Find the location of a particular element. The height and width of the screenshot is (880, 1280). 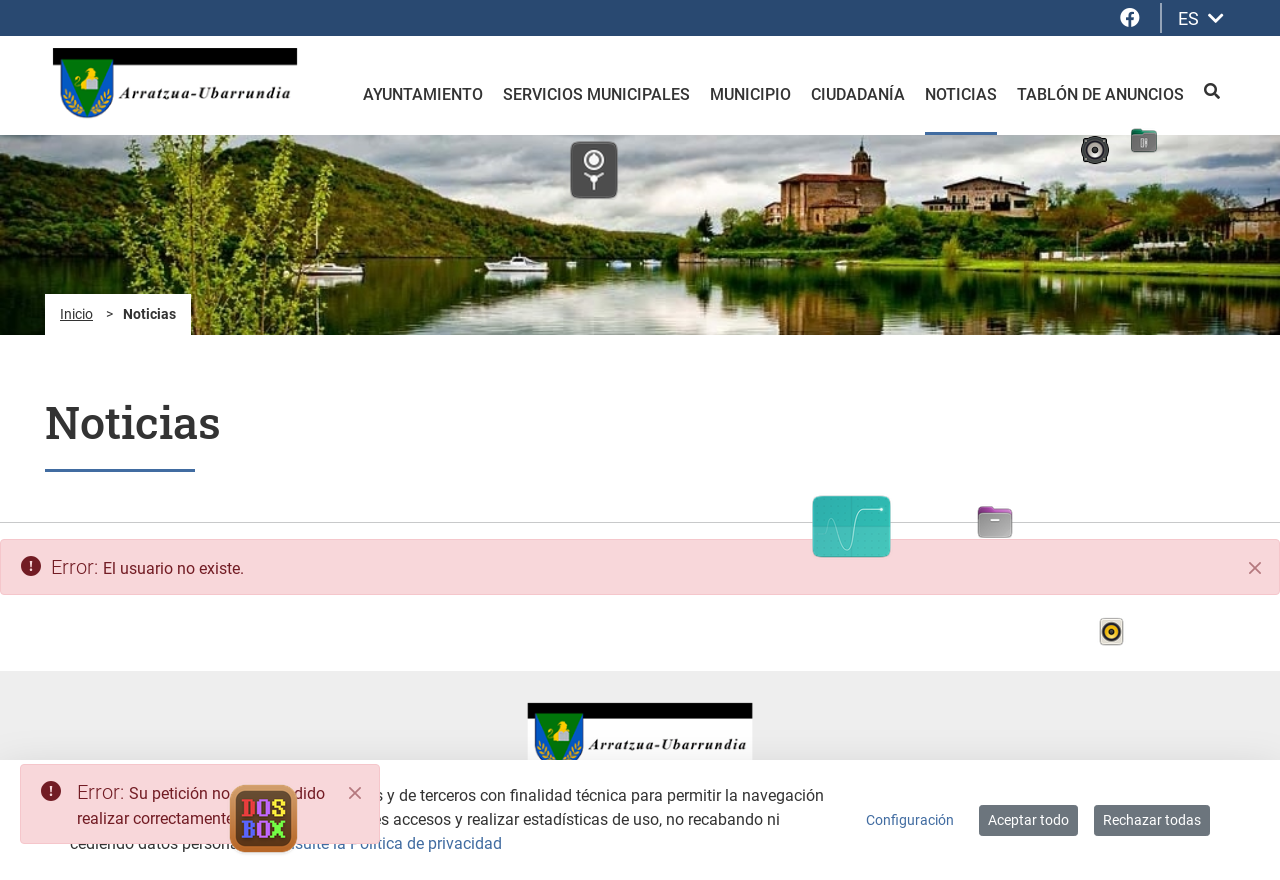

launch dosbox-x emulator is located at coordinates (263, 818).